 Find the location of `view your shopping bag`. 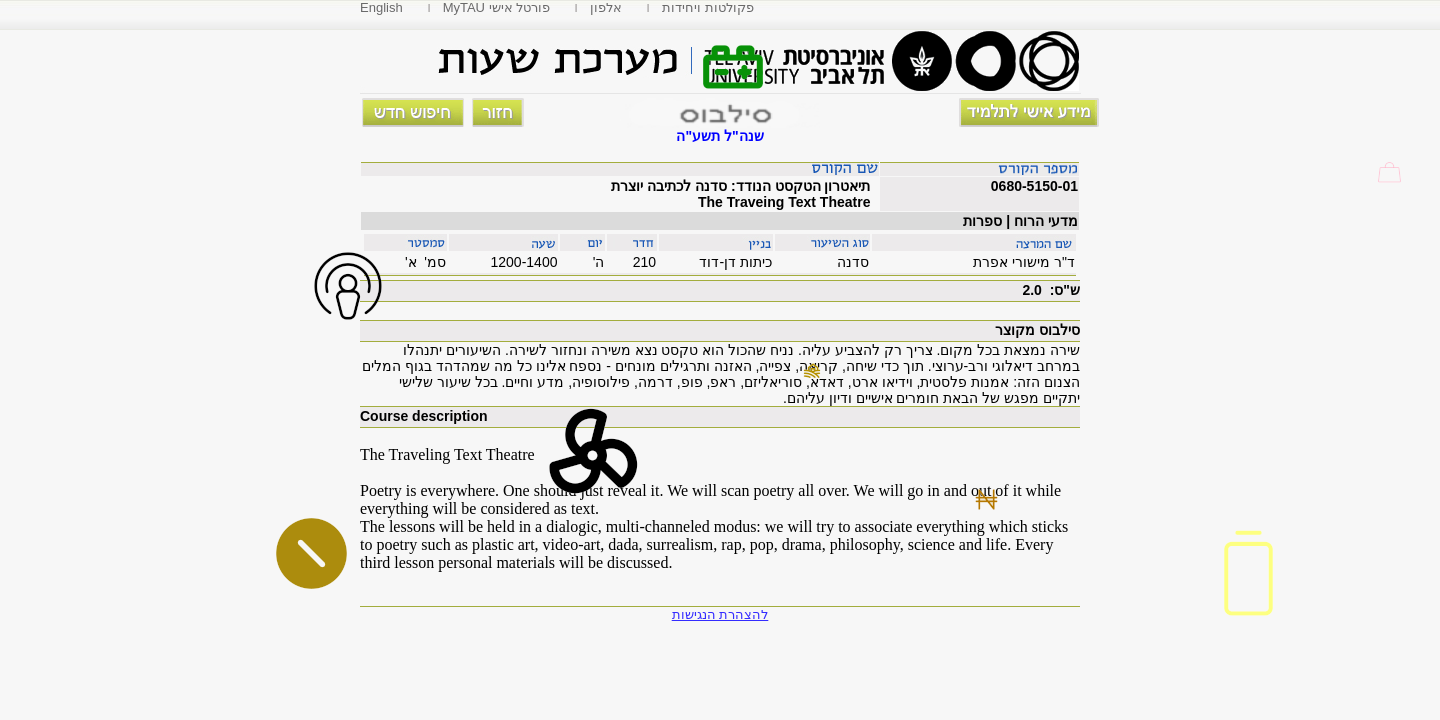

view your shopping bag is located at coordinates (1389, 173).